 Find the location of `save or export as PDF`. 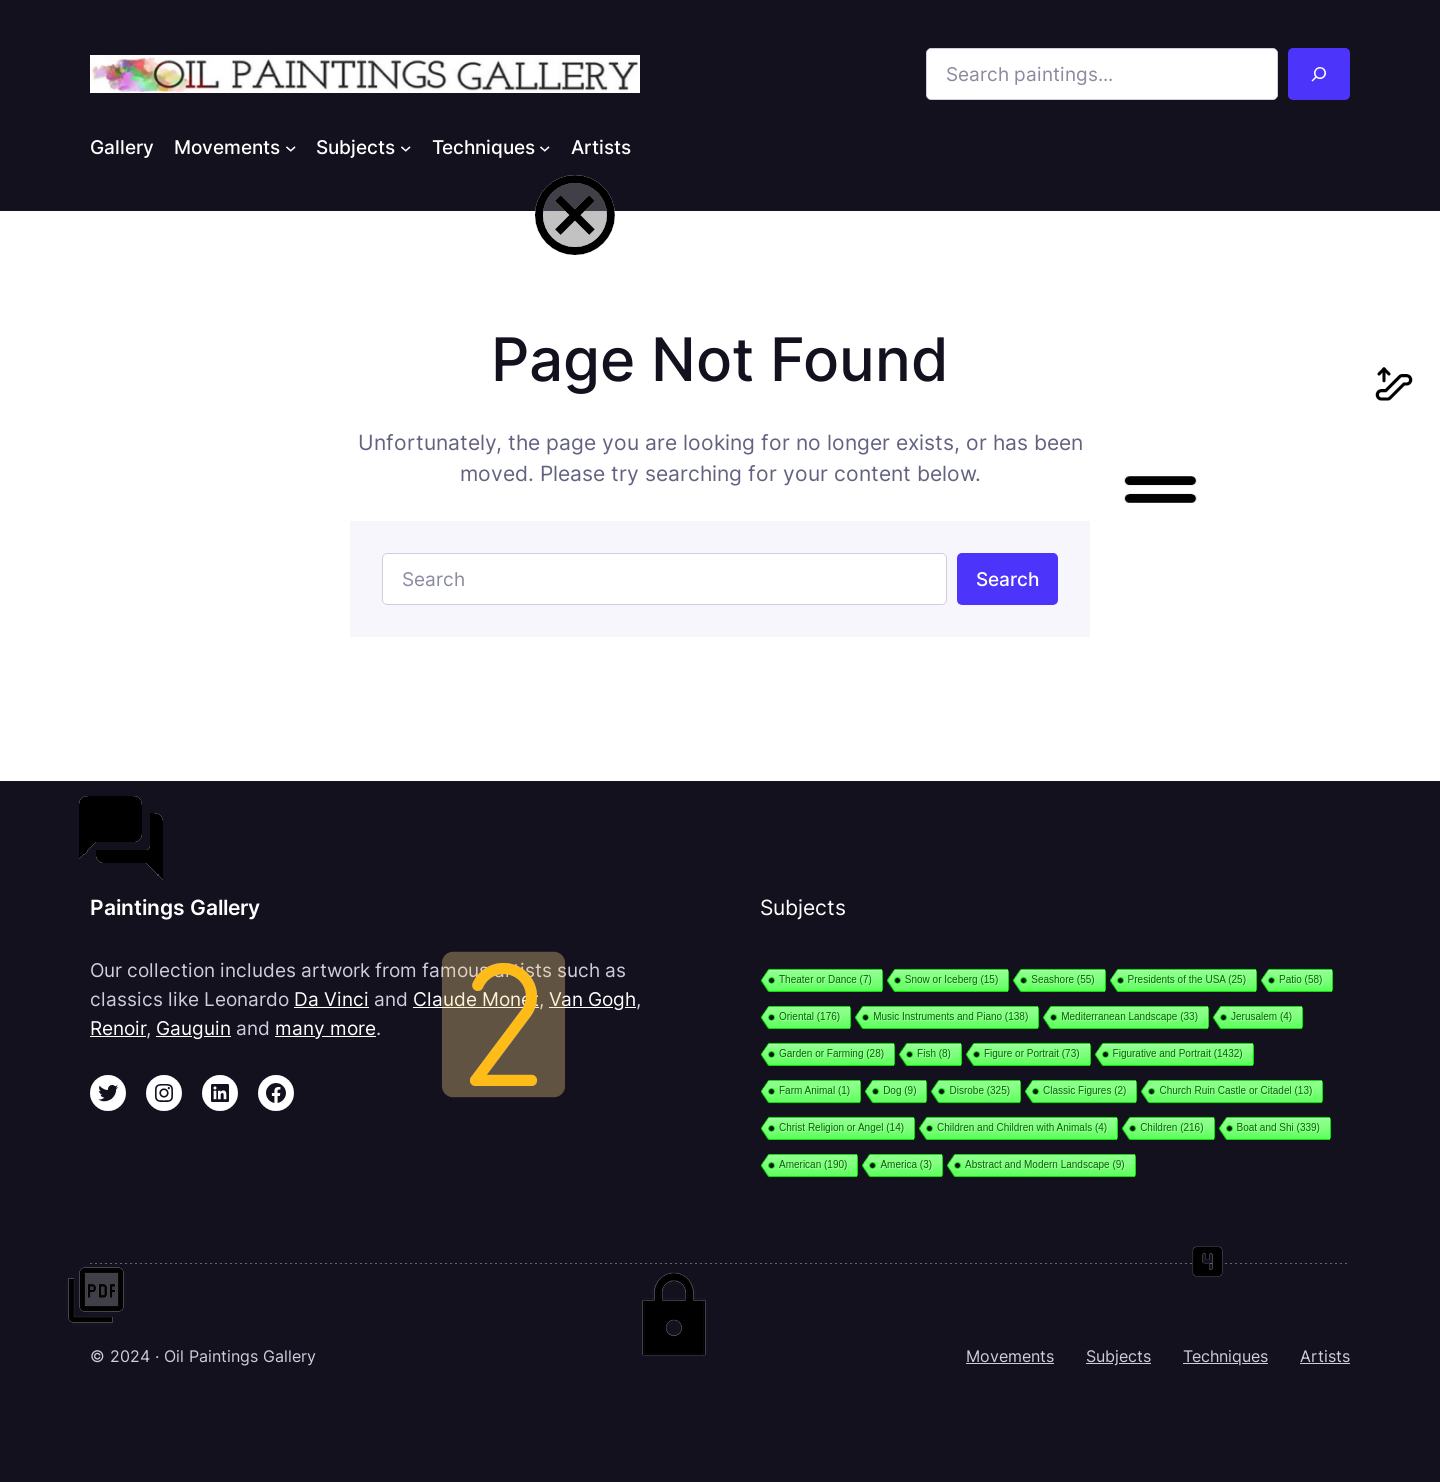

save or export as PDF is located at coordinates (96, 1295).